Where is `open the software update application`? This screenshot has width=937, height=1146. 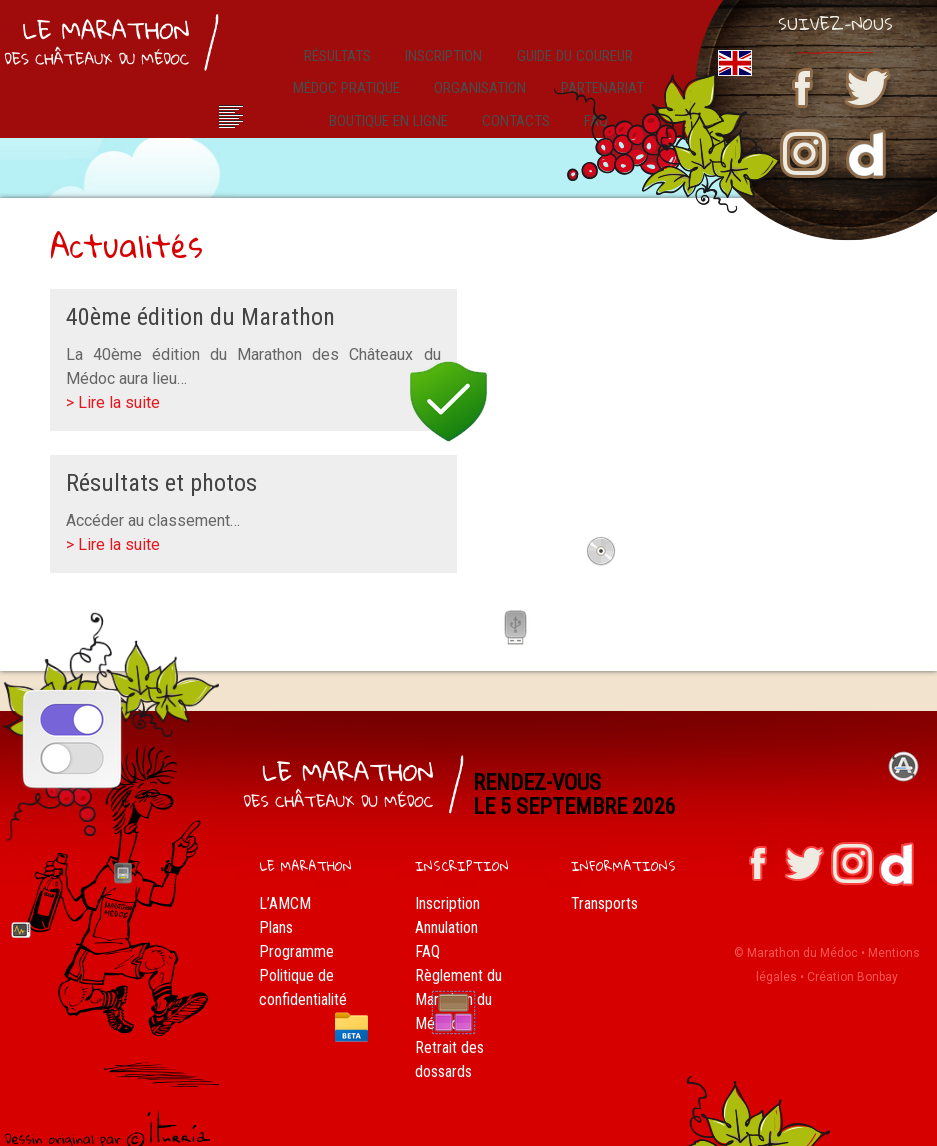 open the software update application is located at coordinates (903, 766).